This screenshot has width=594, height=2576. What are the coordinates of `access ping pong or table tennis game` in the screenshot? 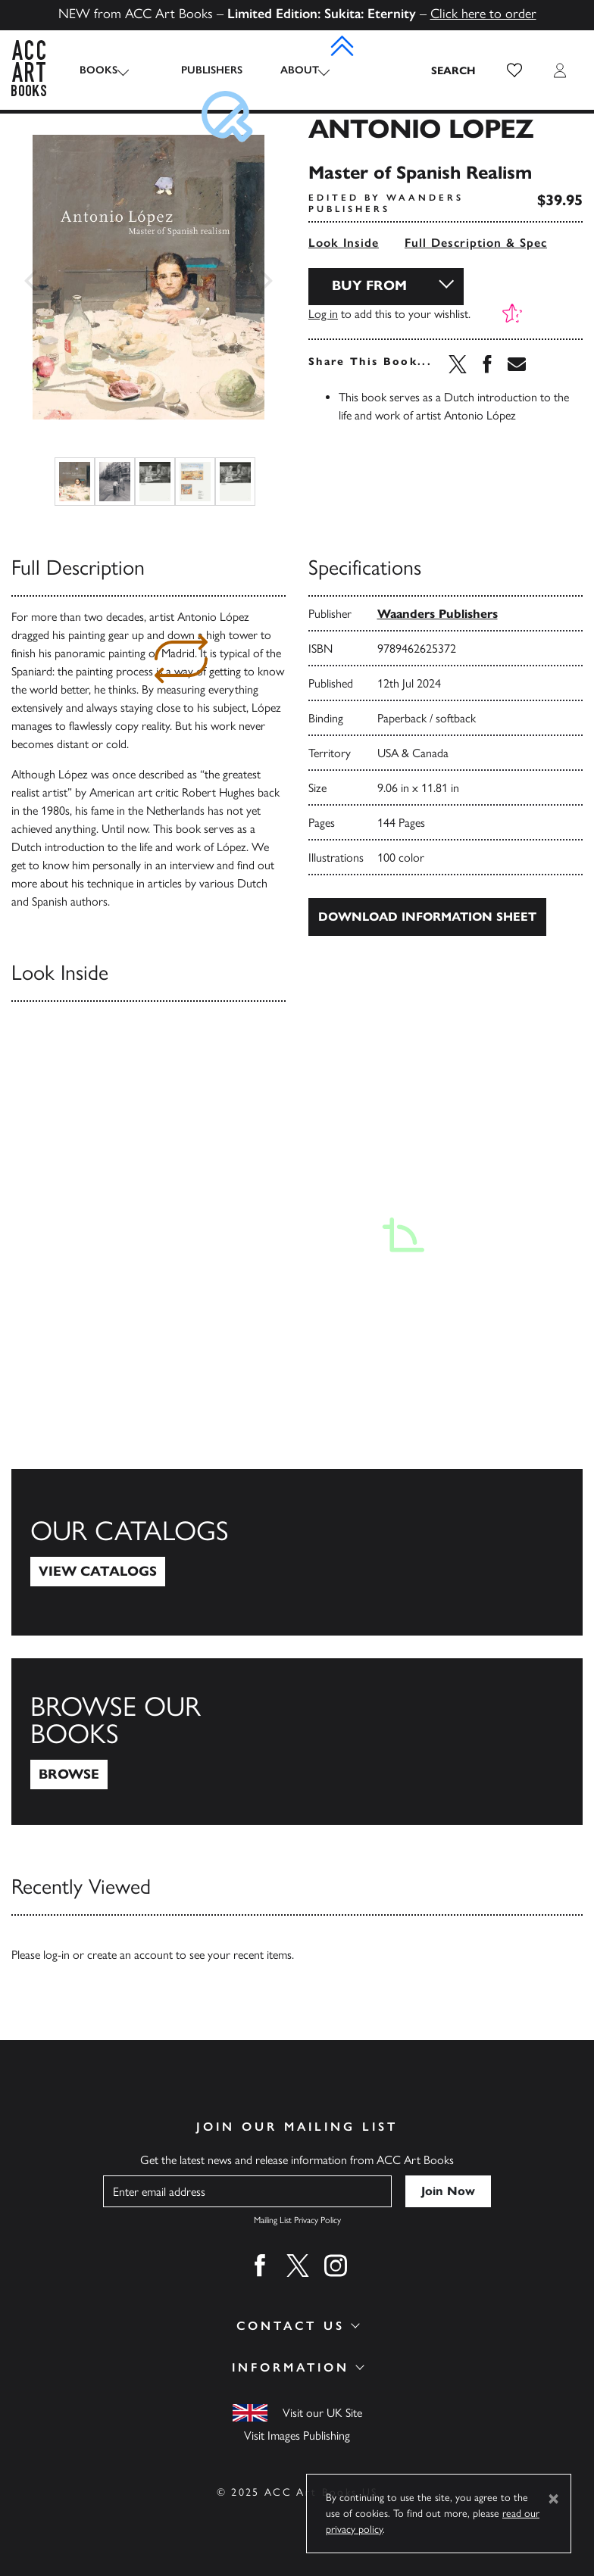 It's located at (226, 115).